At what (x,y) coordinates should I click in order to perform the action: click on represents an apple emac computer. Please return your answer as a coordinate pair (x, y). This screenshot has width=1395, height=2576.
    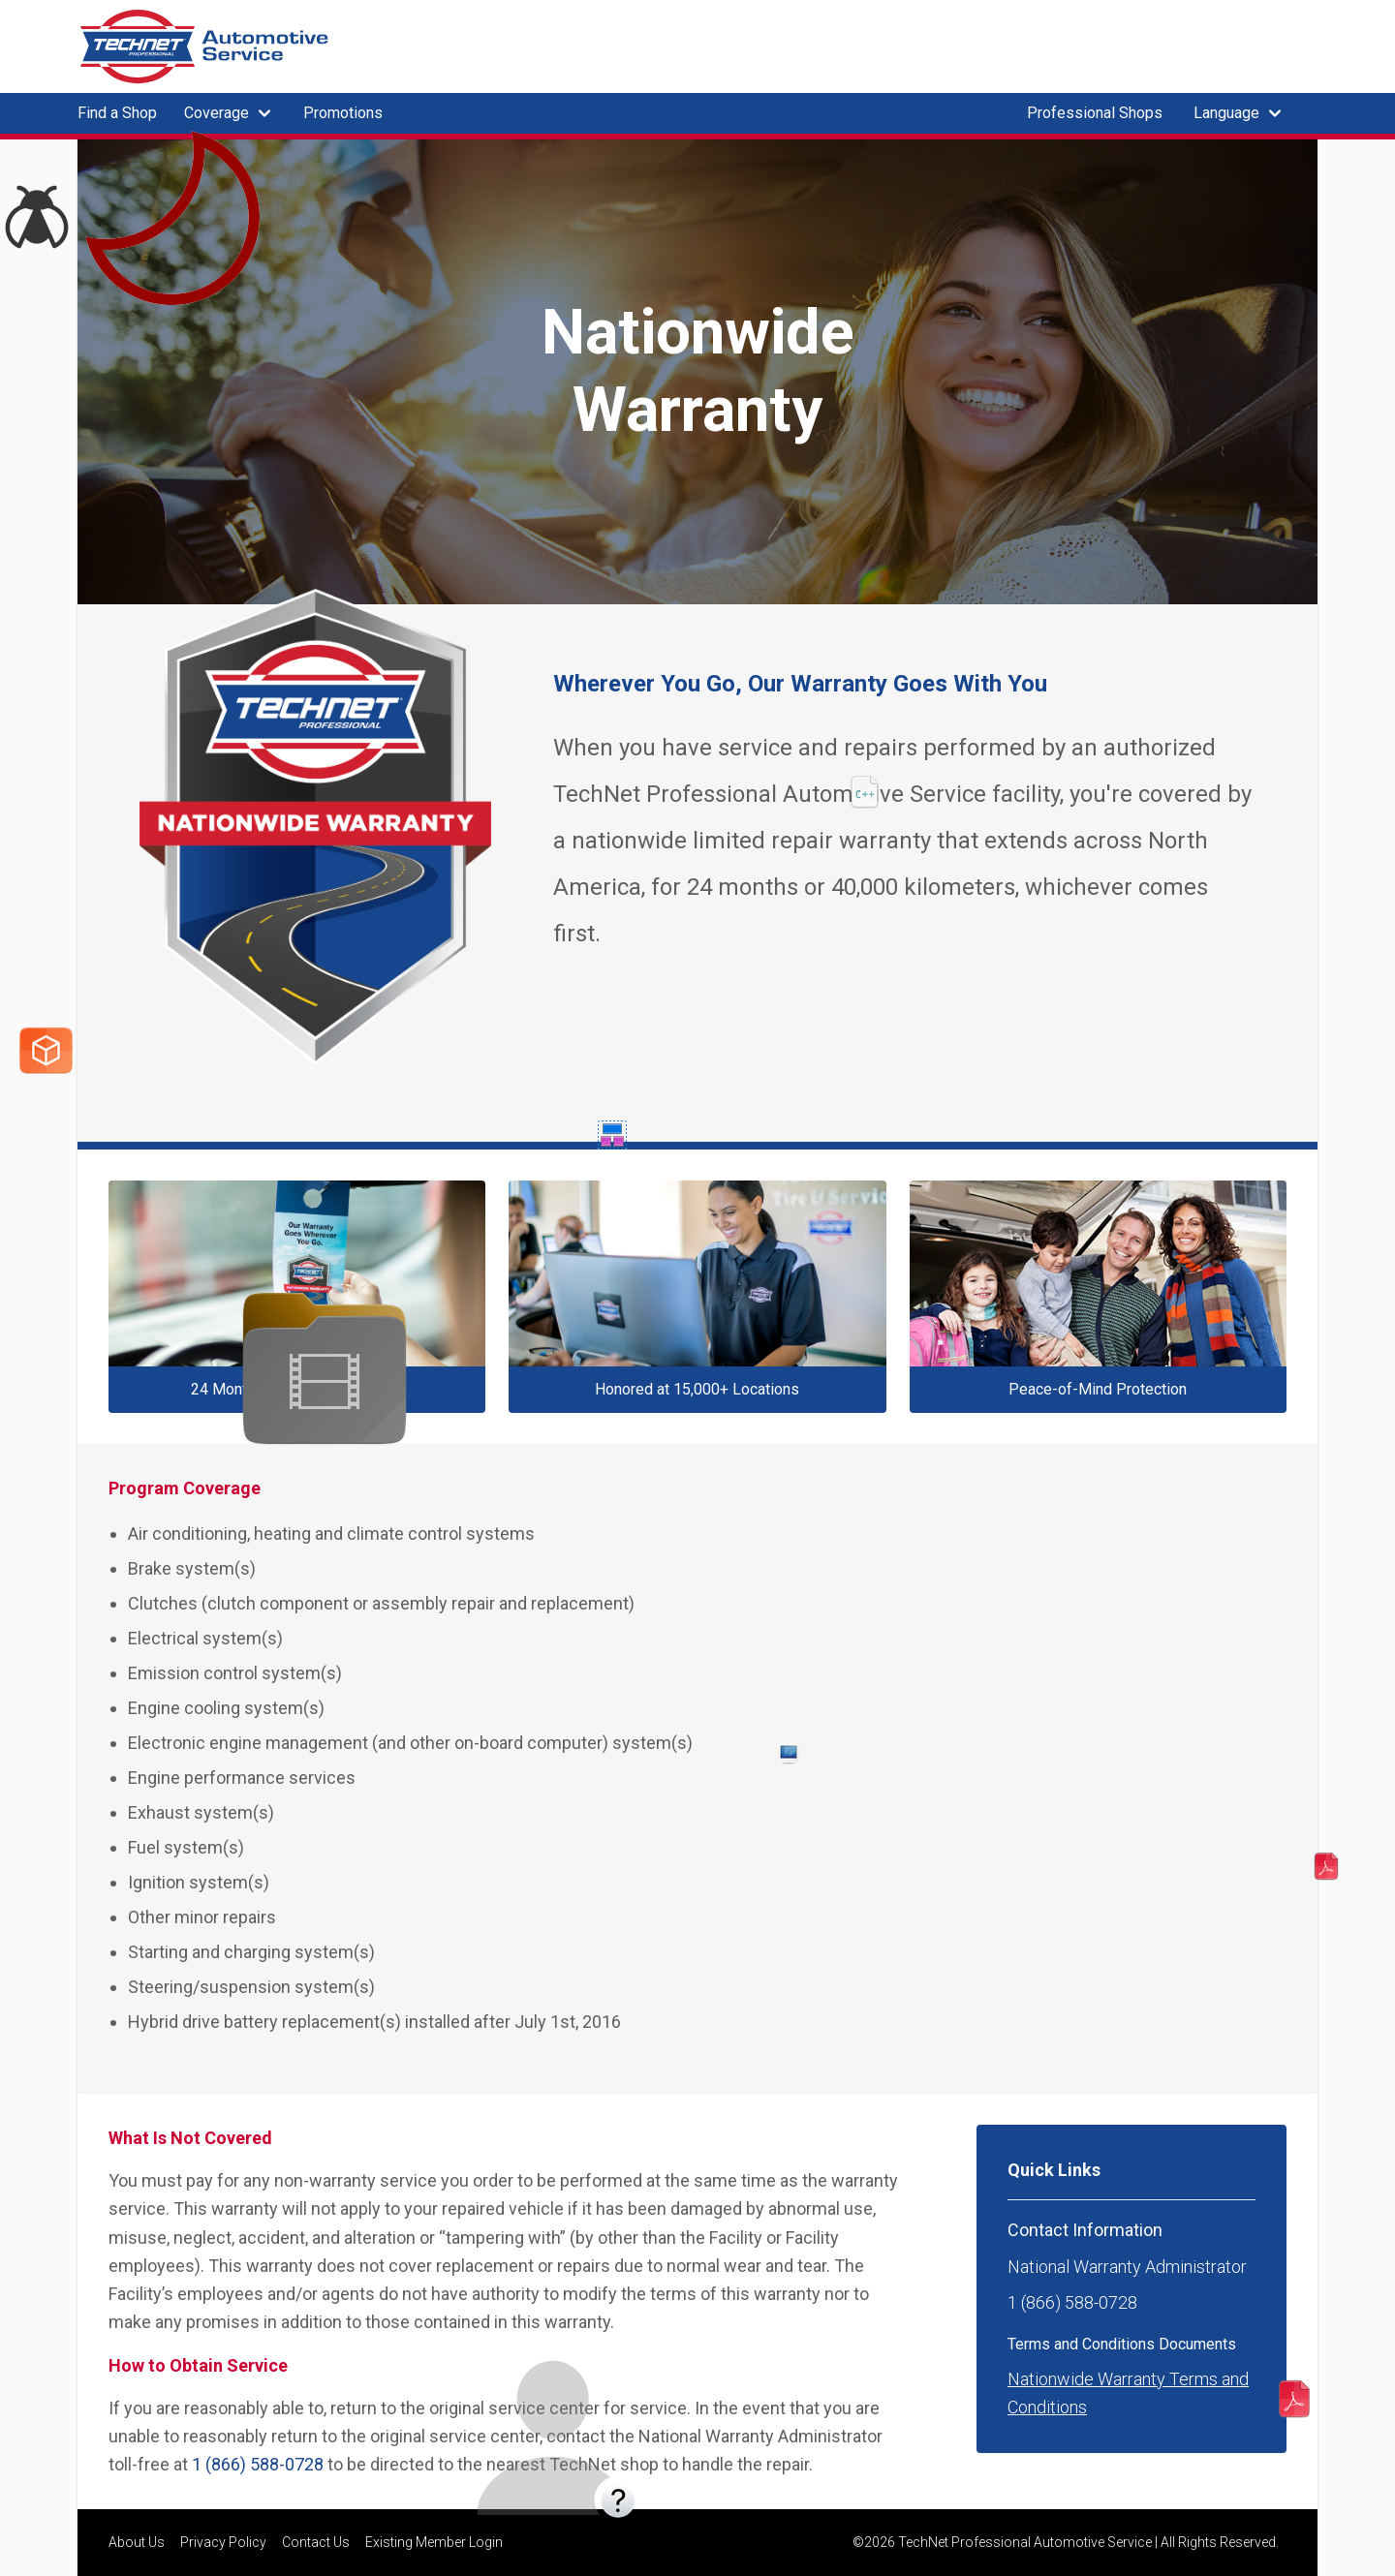
    Looking at the image, I should click on (789, 1754).